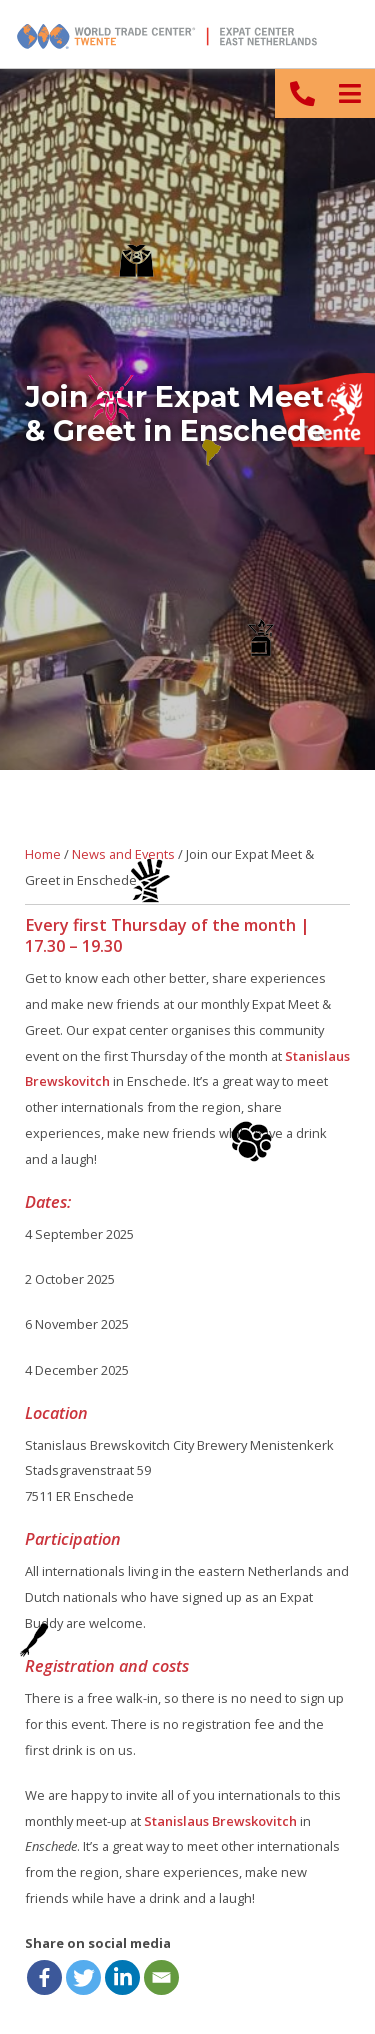 The width and height of the screenshot is (375, 2034). I want to click on view South America region, so click(211, 452).